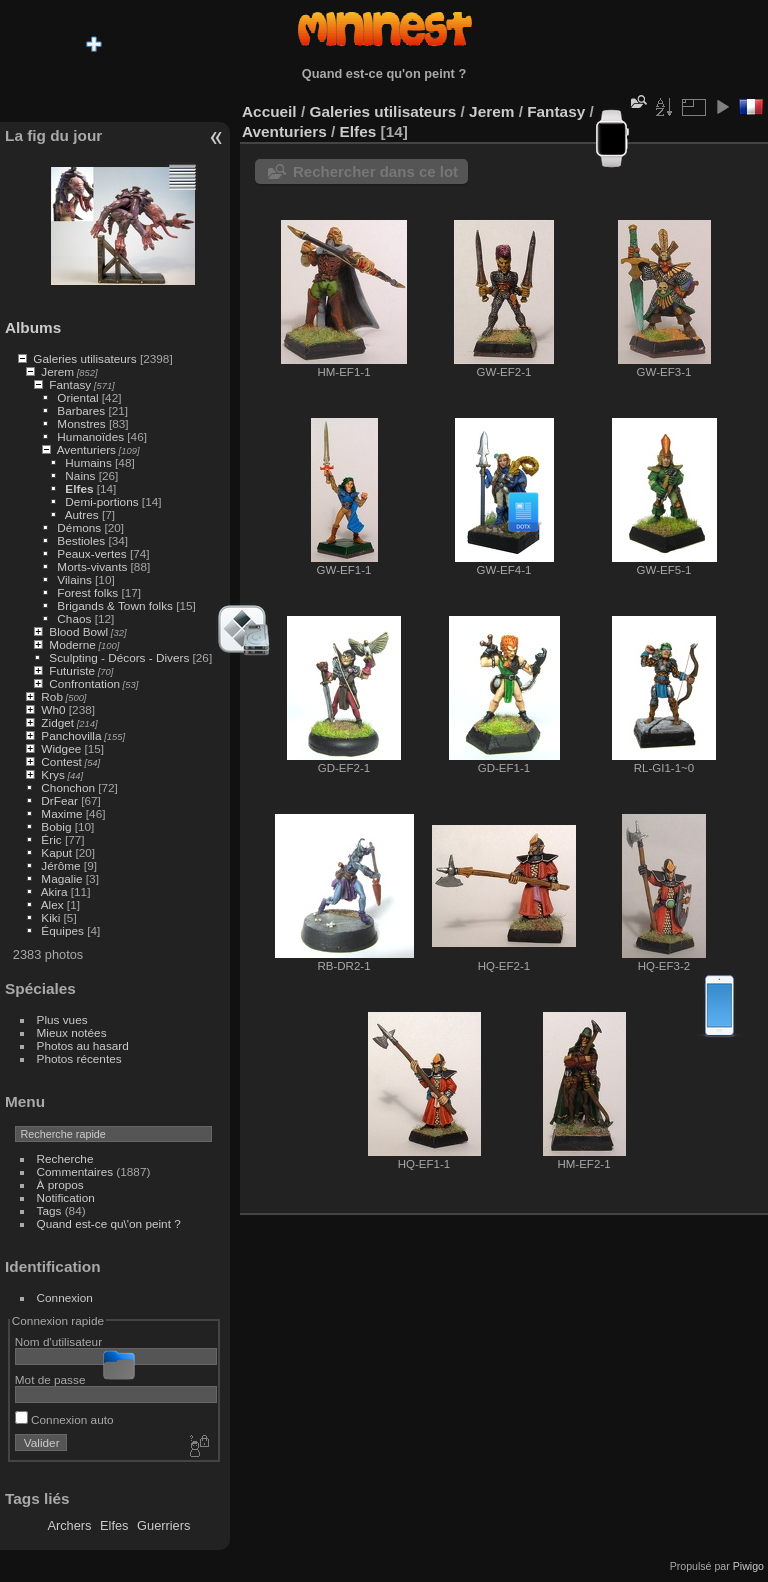 This screenshot has height=1582, width=768. I want to click on create a new folder, so click(80, 30).